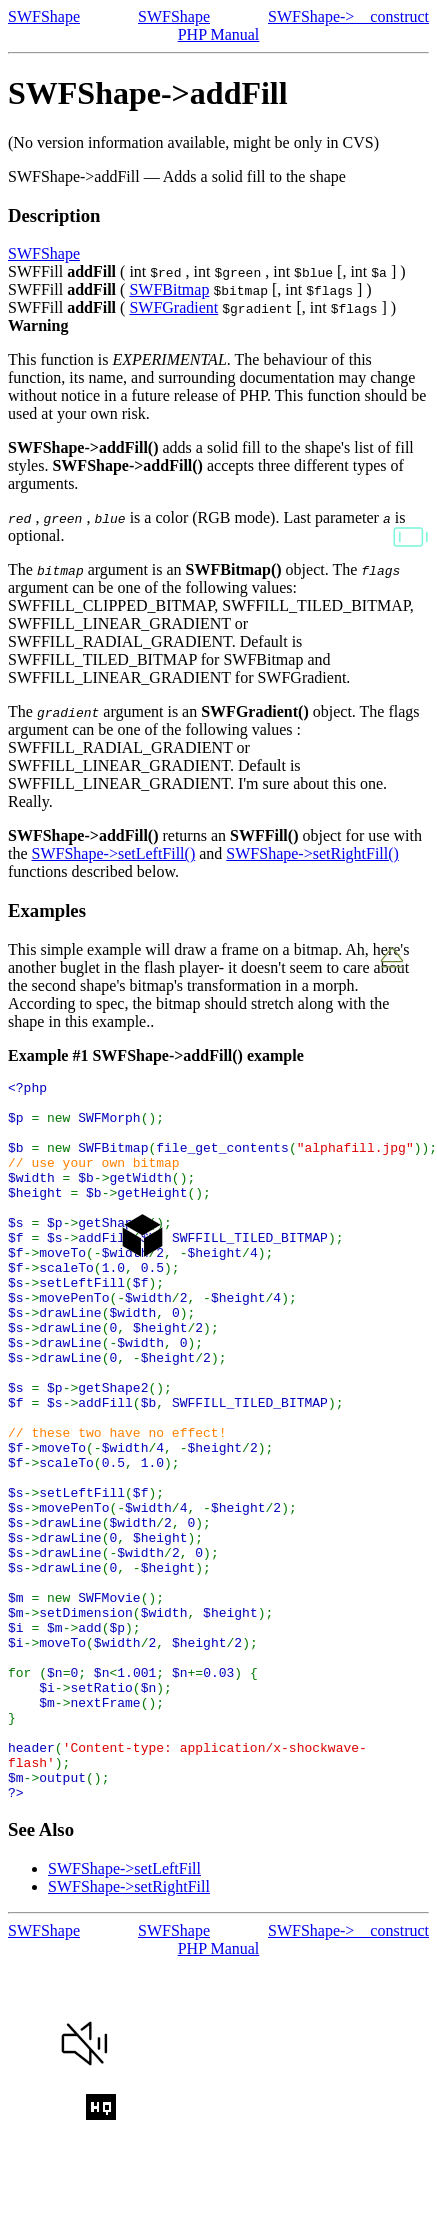 This screenshot has width=437, height=2218. Describe the element at coordinates (83, 2043) in the screenshot. I see `mute audio or sound` at that location.